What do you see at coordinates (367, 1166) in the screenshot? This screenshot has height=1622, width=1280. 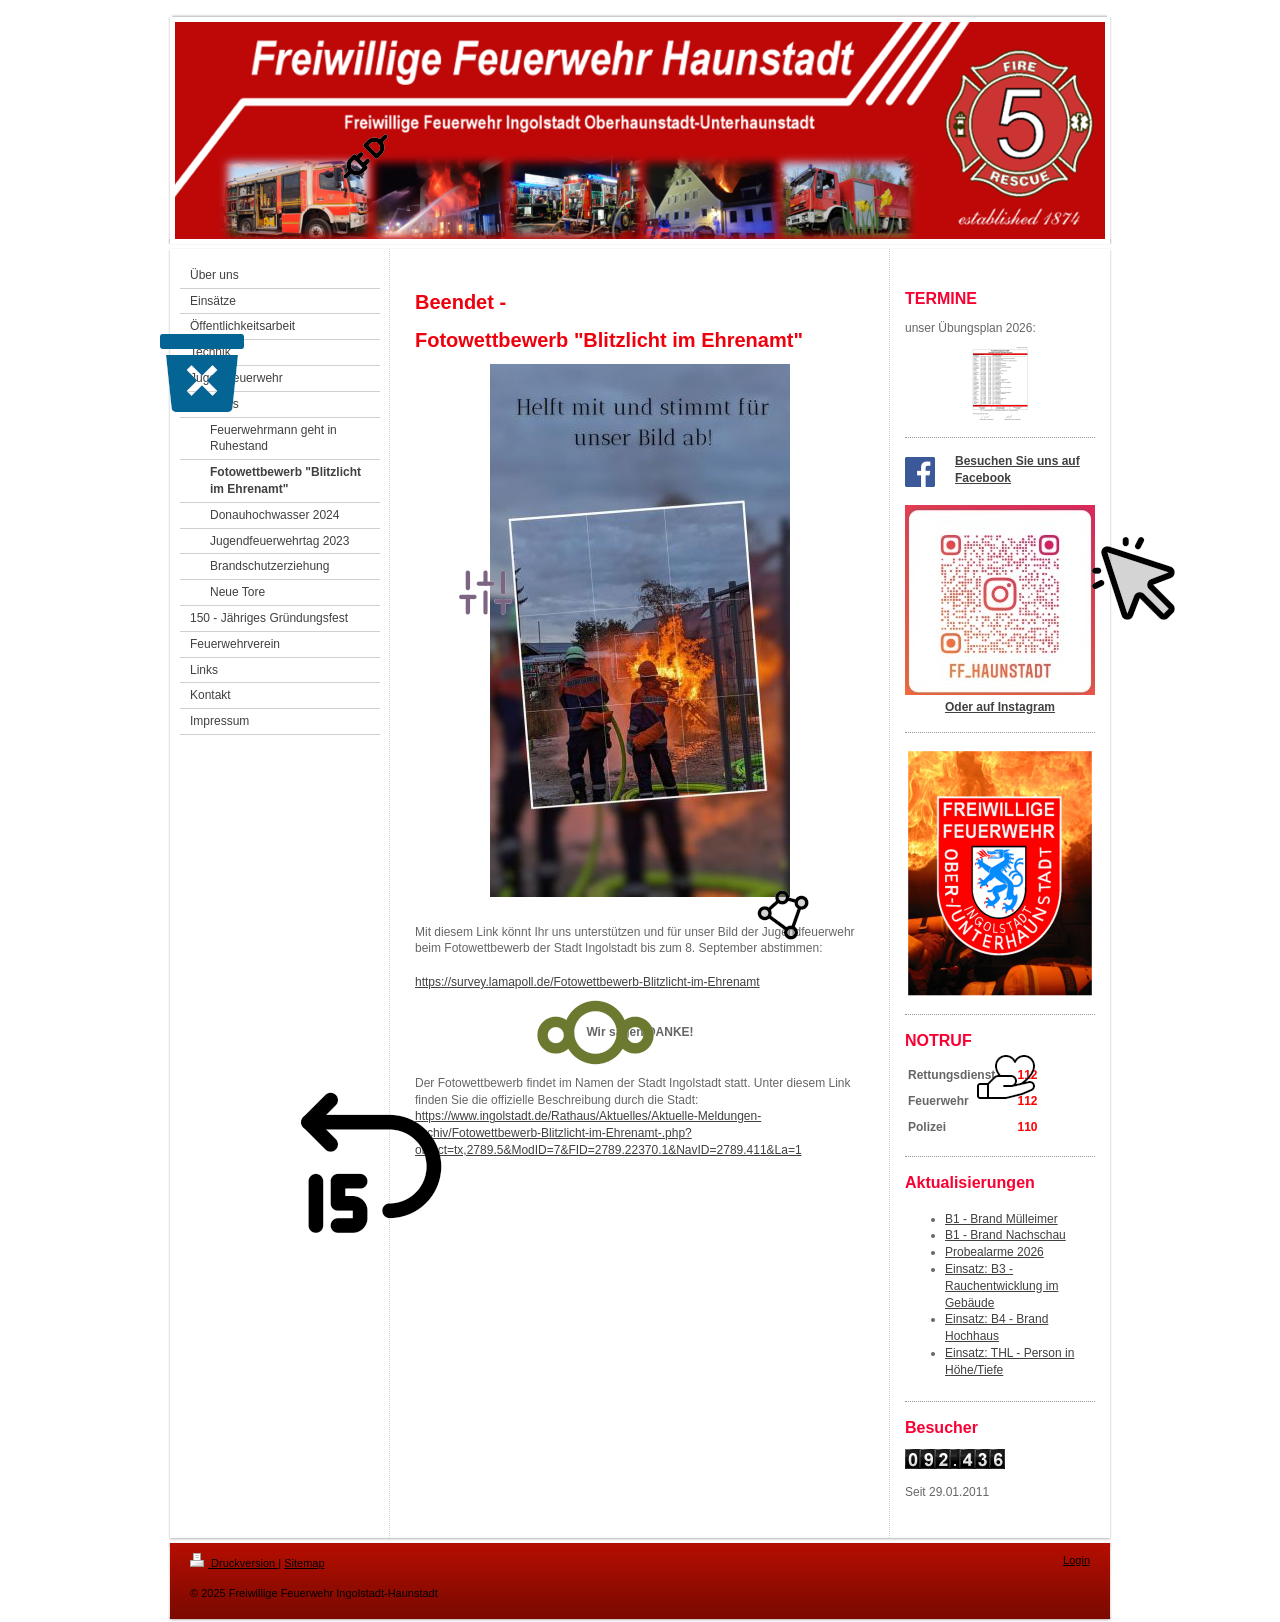 I see `skip back 15 seconds in media playback` at bounding box center [367, 1166].